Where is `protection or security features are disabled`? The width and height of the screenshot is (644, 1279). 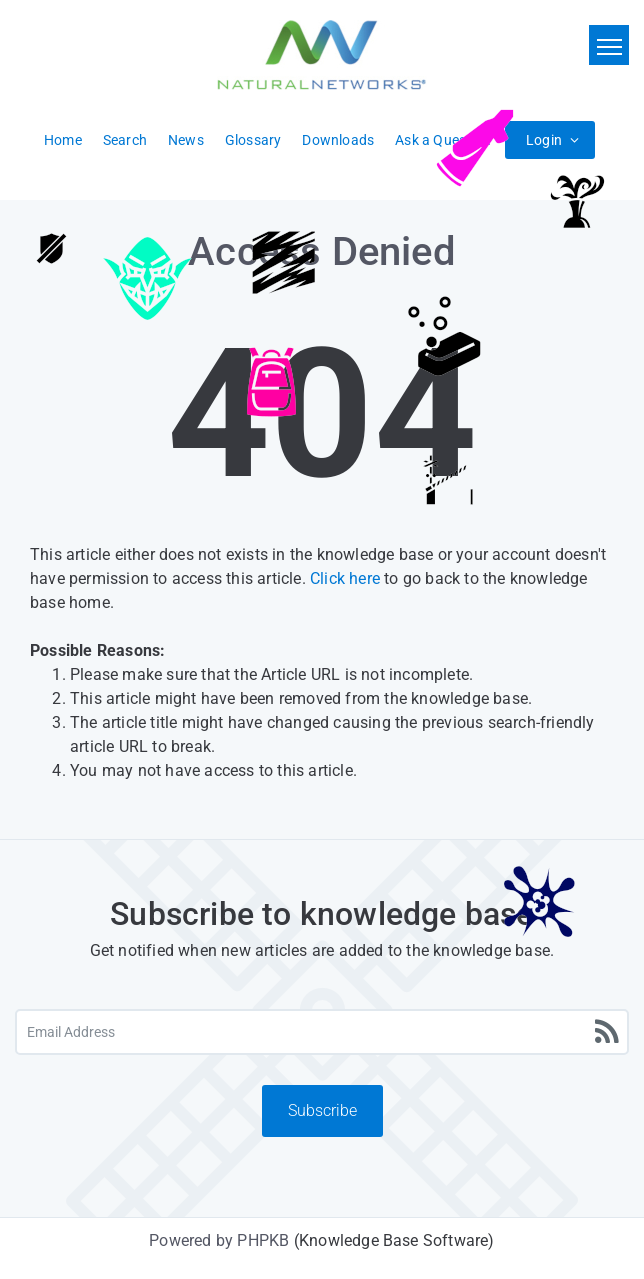 protection or security features are disabled is located at coordinates (51, 248).